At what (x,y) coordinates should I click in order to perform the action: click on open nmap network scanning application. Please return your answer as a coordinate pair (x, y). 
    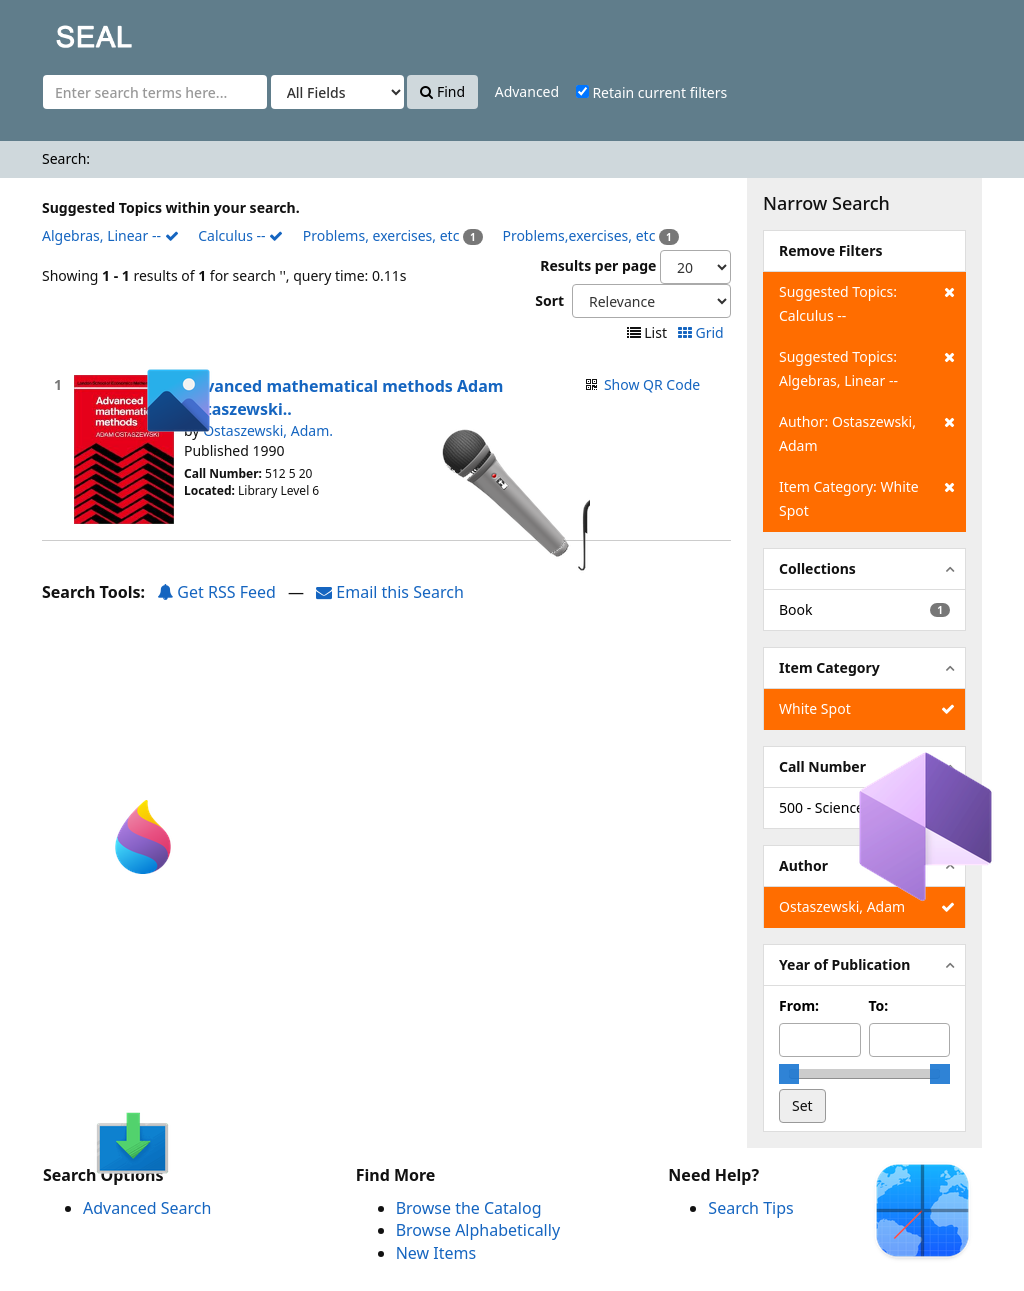
    Looking at the image, I should click on (922, 1210).